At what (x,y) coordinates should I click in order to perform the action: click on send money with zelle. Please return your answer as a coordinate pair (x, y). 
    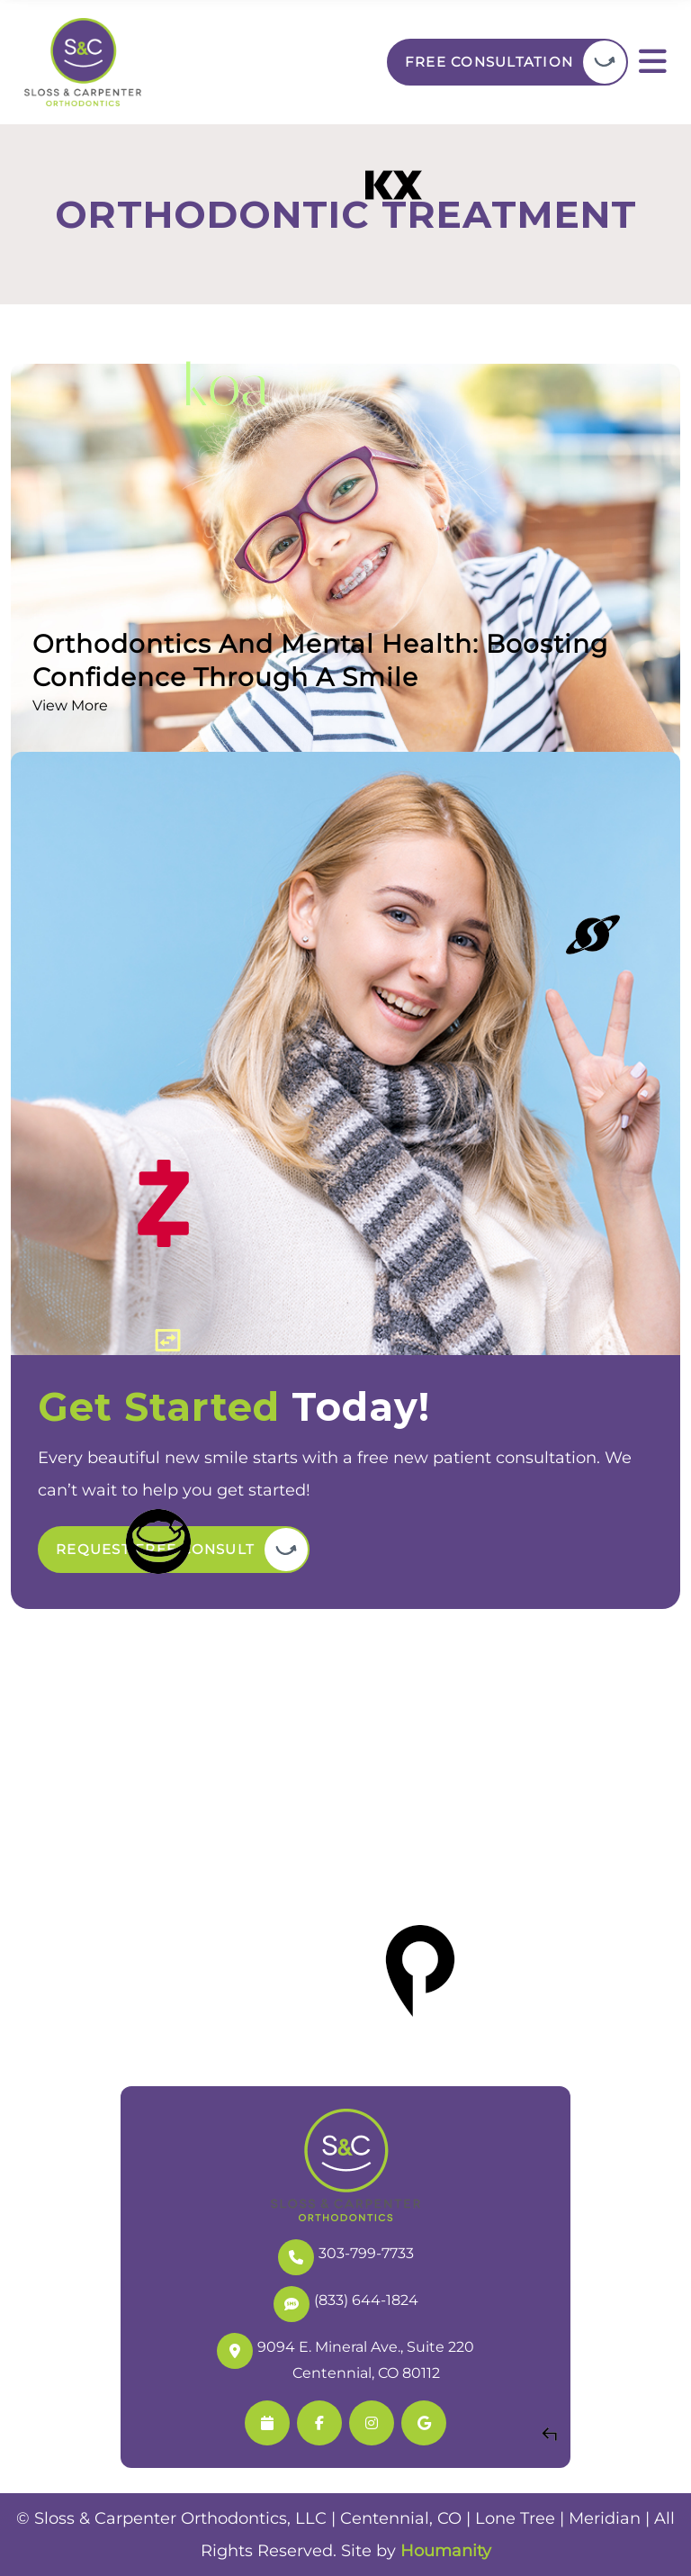
    Looking at the image, I should click on (163, 1203).